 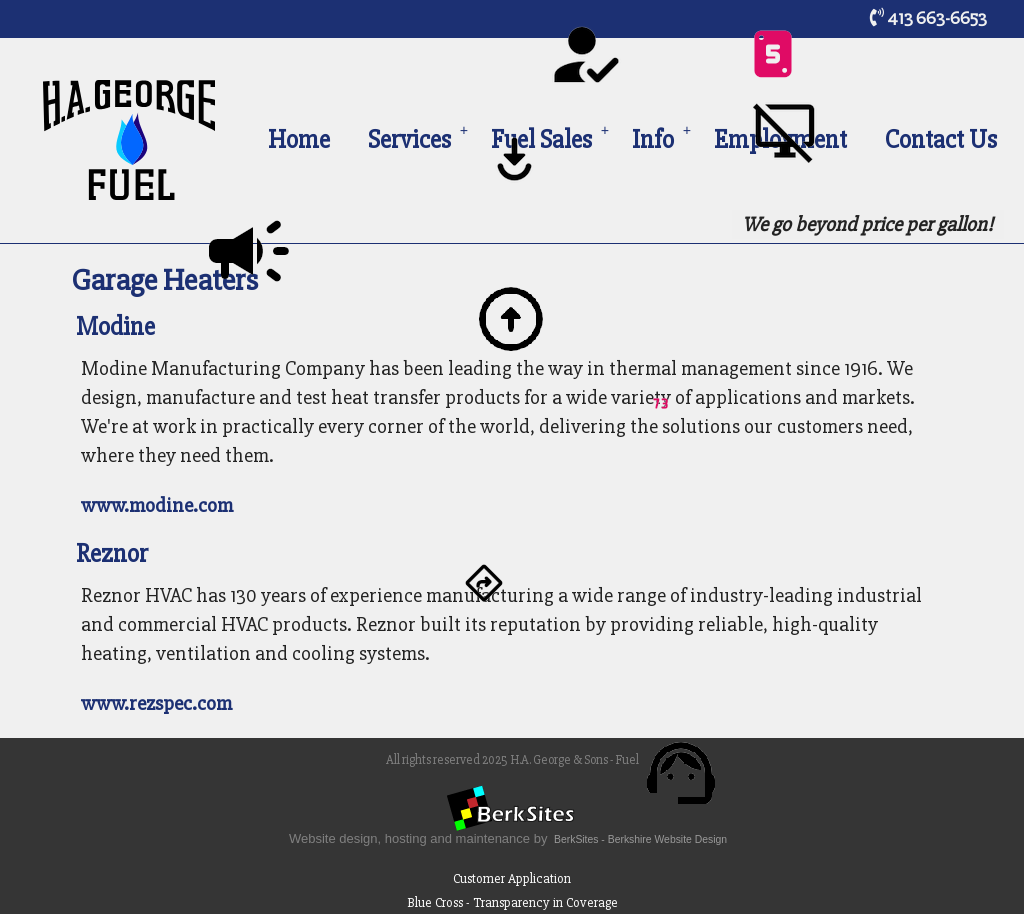 I want to click on displays the number 73 as a label or counter, so click(x=660, y=403).